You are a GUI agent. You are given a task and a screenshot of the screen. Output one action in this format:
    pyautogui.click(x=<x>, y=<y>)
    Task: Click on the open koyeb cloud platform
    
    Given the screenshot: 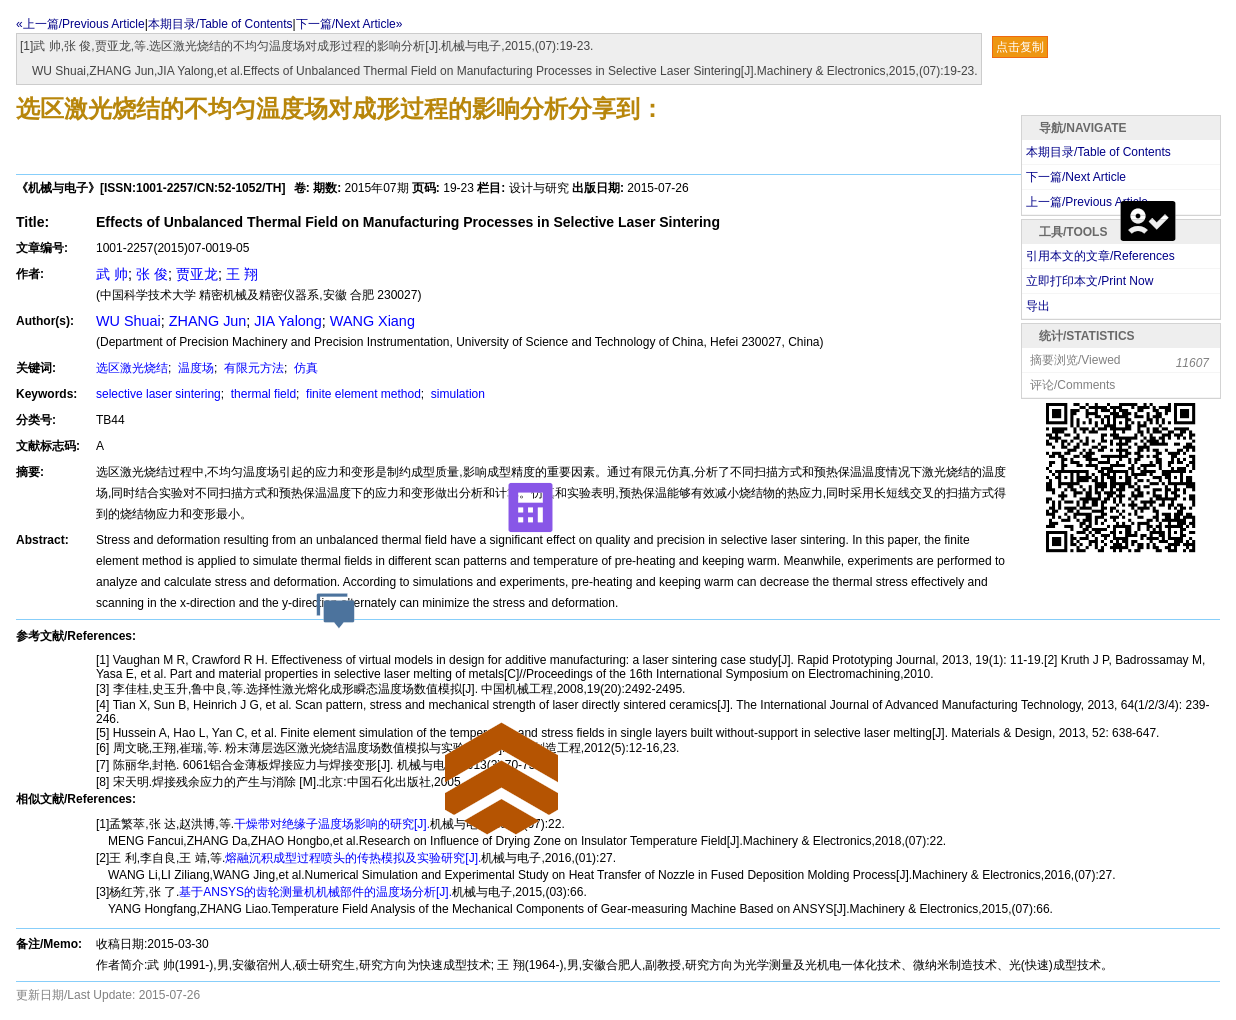 What is the action you would take?
    pyautogui.click(x=501, y=778)
    